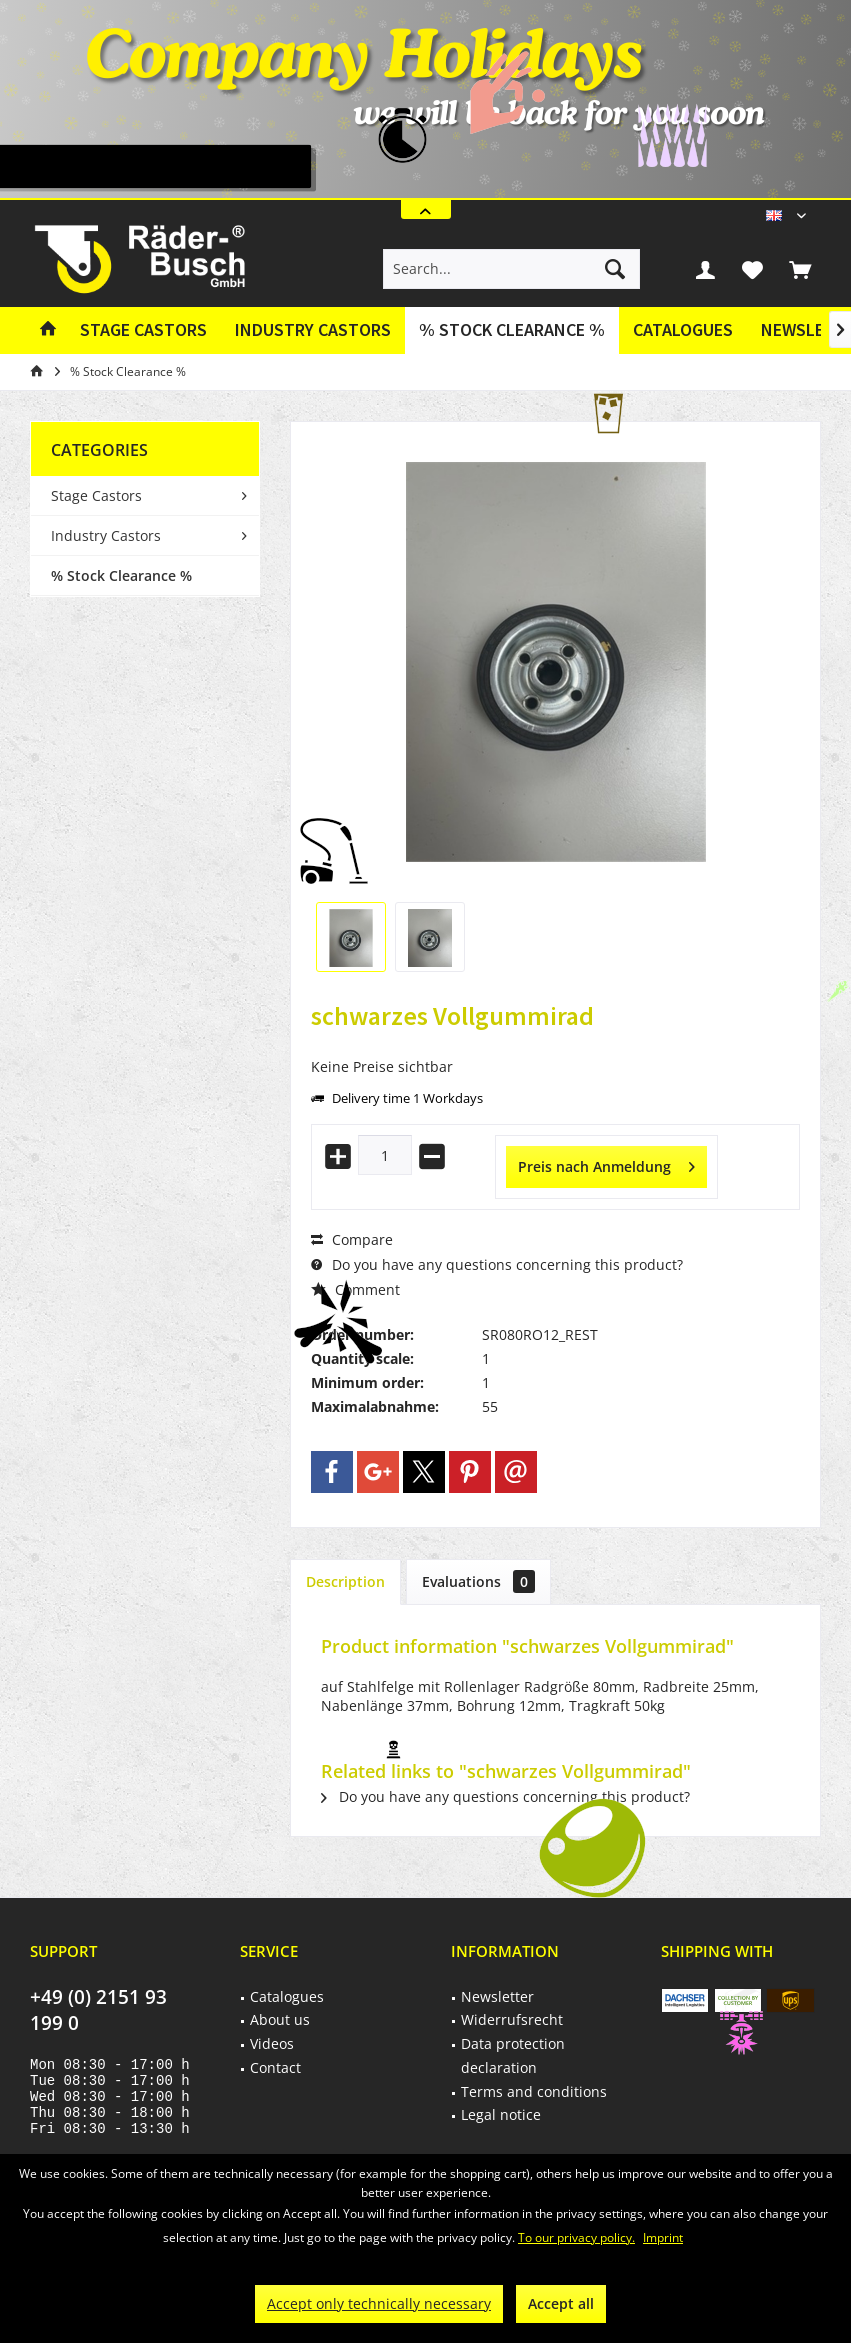 The width and height of the screenshot is (851, 2343). What do you see at coordinates (838, 991) in the screenshot?
I see `equip a wooden club weapon` at bounding box center [838, 991].